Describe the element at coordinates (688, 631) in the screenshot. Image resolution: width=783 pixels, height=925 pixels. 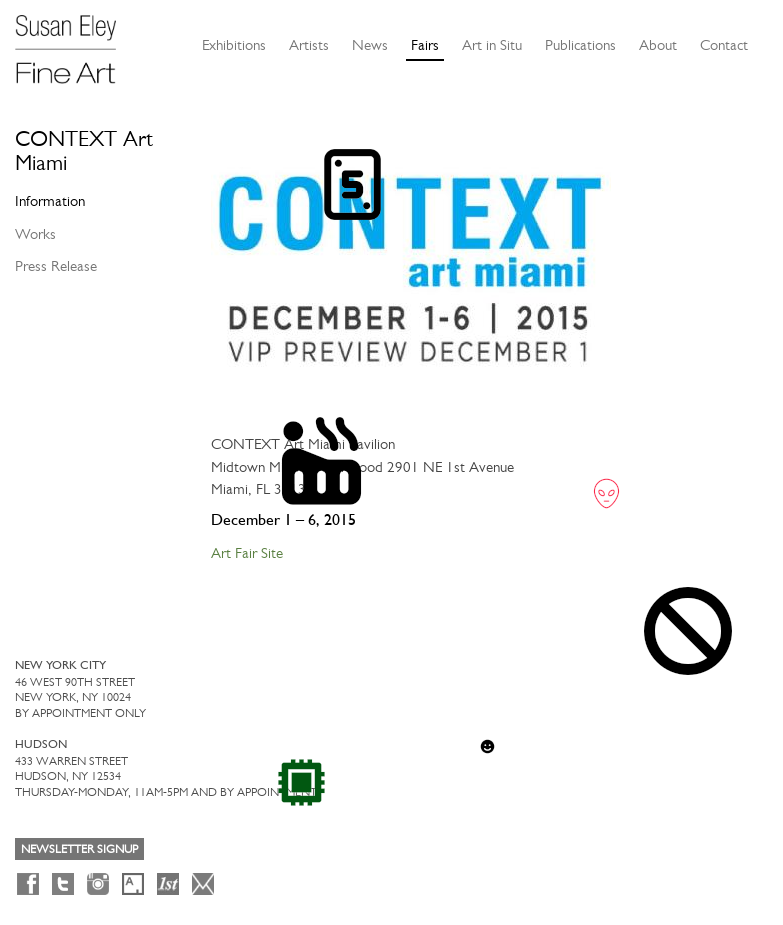
I see `indicates a blocked or prohibited action` at that location.